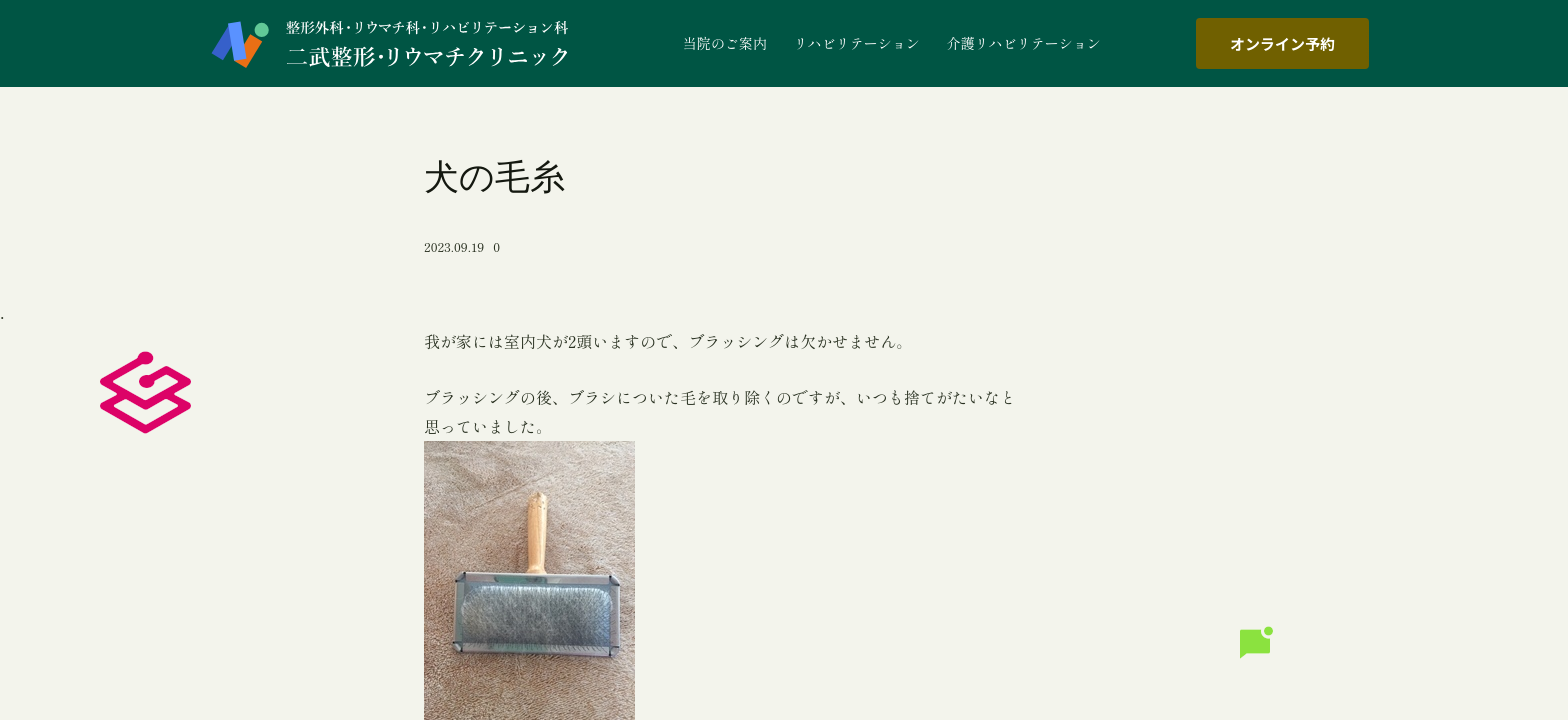  What do you see at coordinates (1255, 643) in the screenshot?
I see `indicates unread messages in chat` at bounding box center [1255, 643].